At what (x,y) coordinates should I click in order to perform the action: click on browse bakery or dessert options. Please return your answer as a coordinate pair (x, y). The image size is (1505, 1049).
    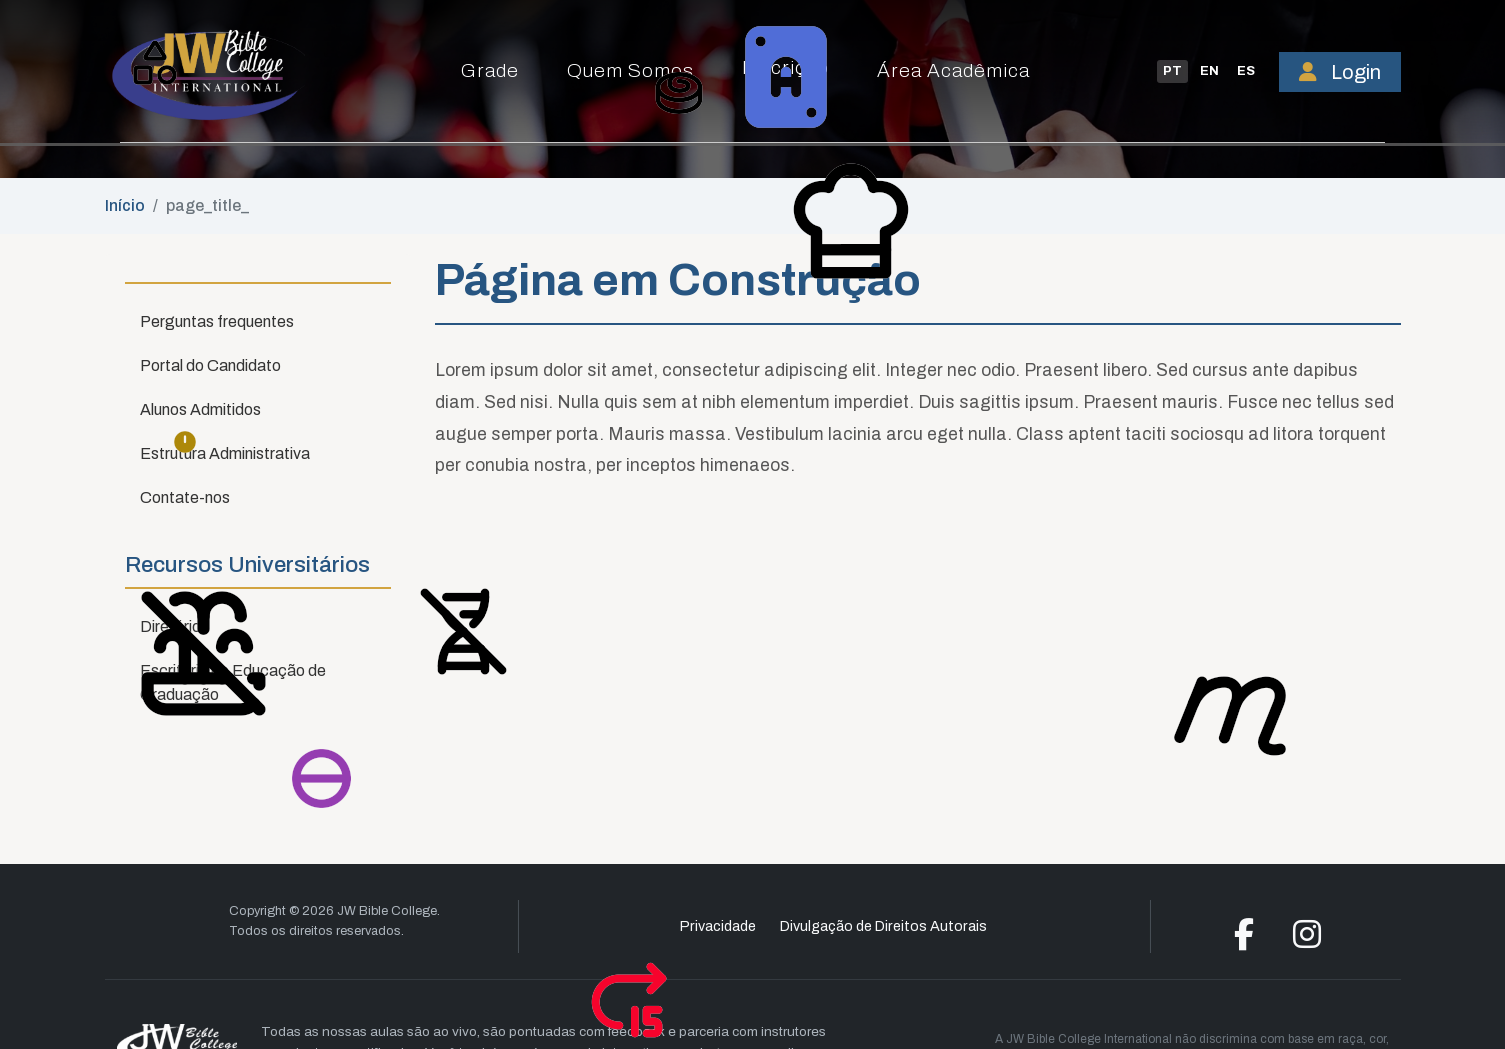
    Looking at the image, I should click on (679, 93).